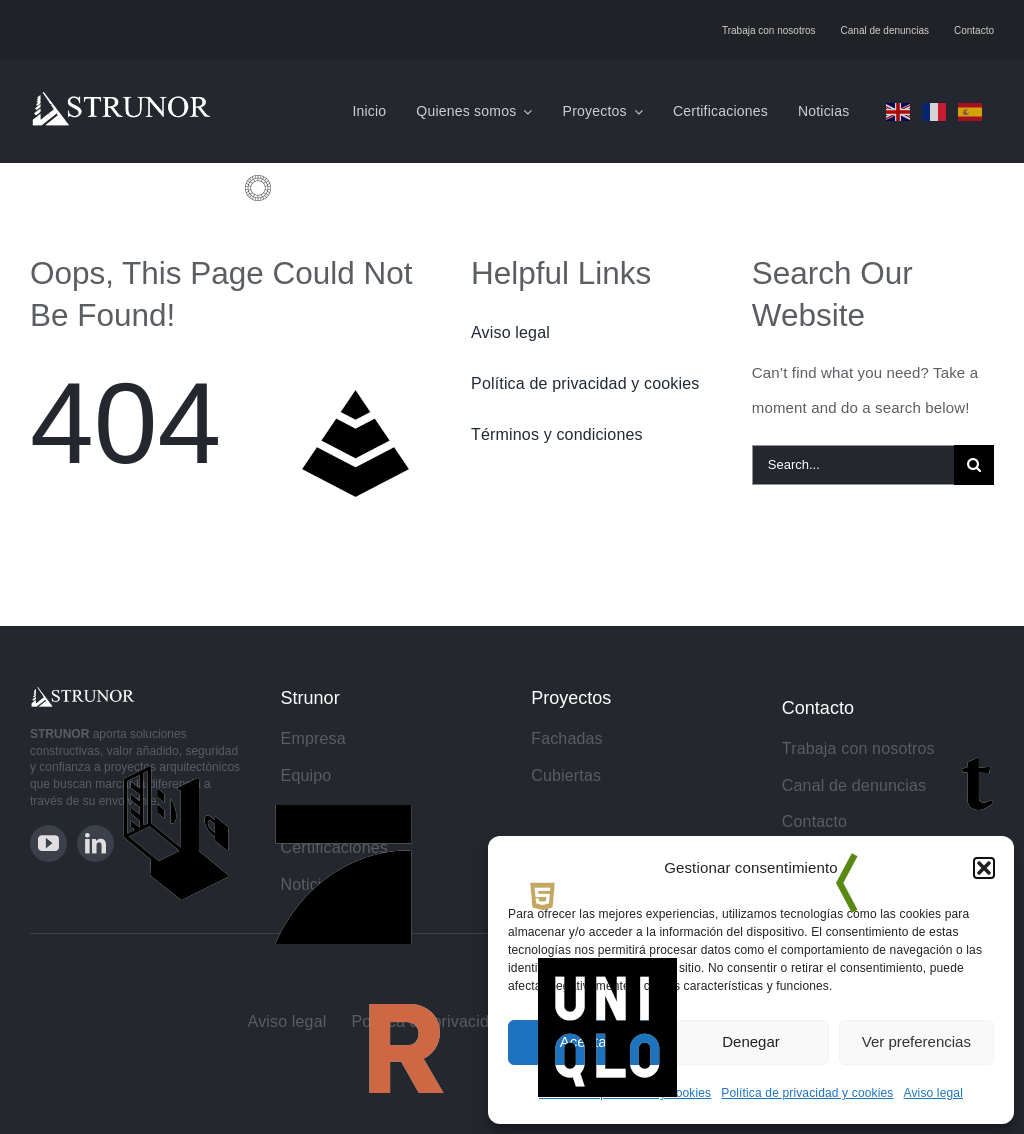  I want to click on tails operating system logo, so click(176, 833).